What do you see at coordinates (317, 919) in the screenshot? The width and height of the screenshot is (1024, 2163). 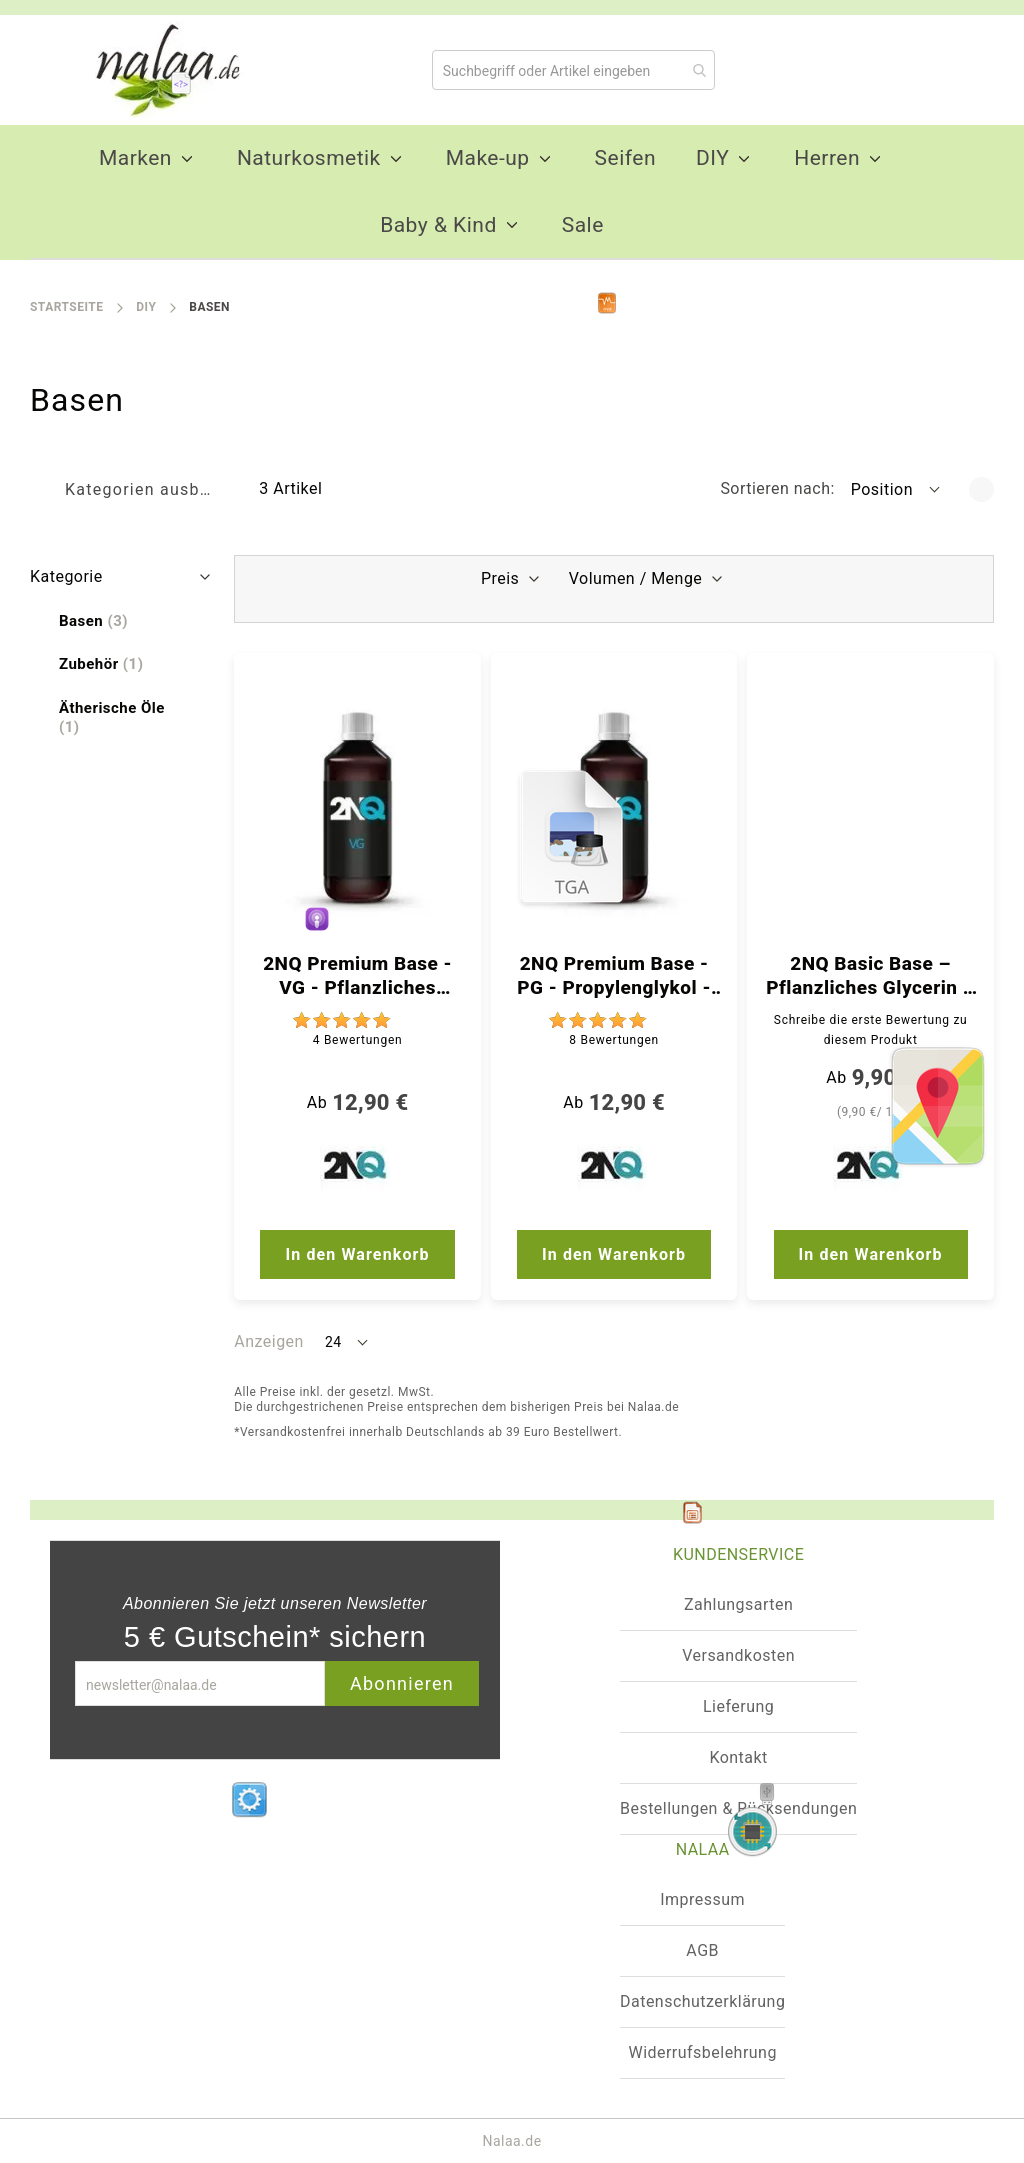 I see `open the apple podcasts app` at bounding box center [317, 919].